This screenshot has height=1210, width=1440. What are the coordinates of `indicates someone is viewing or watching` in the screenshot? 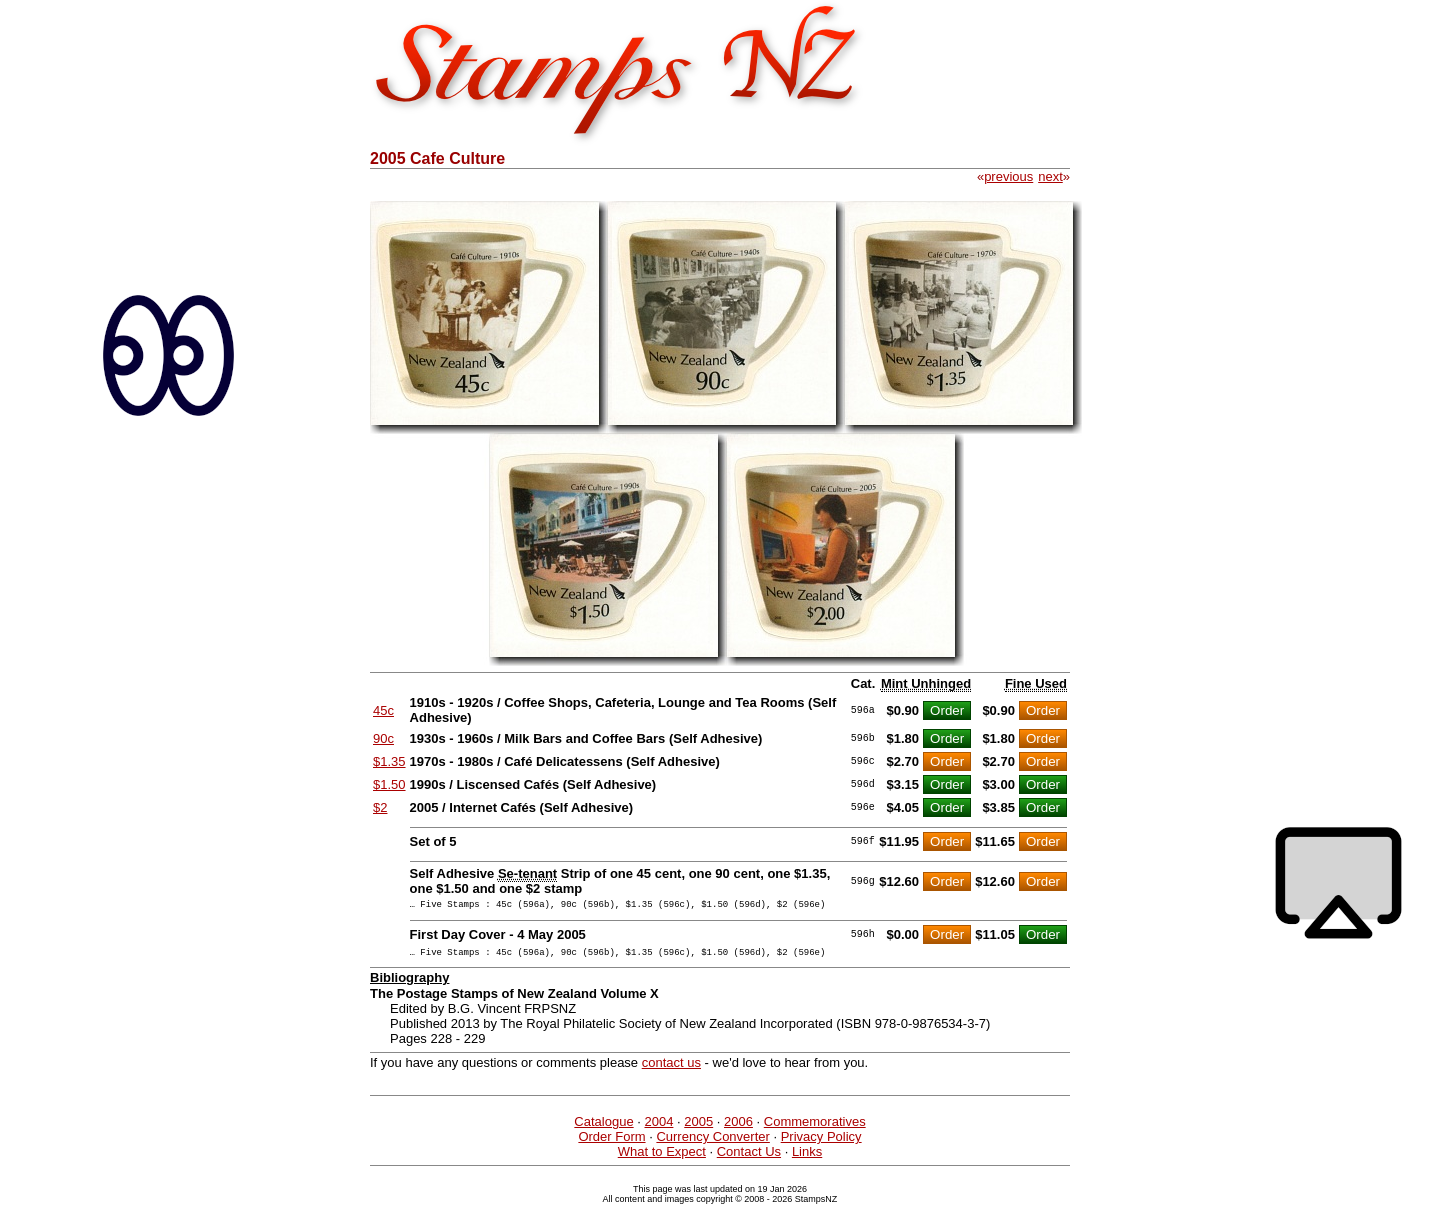 It's located at (168, 355).